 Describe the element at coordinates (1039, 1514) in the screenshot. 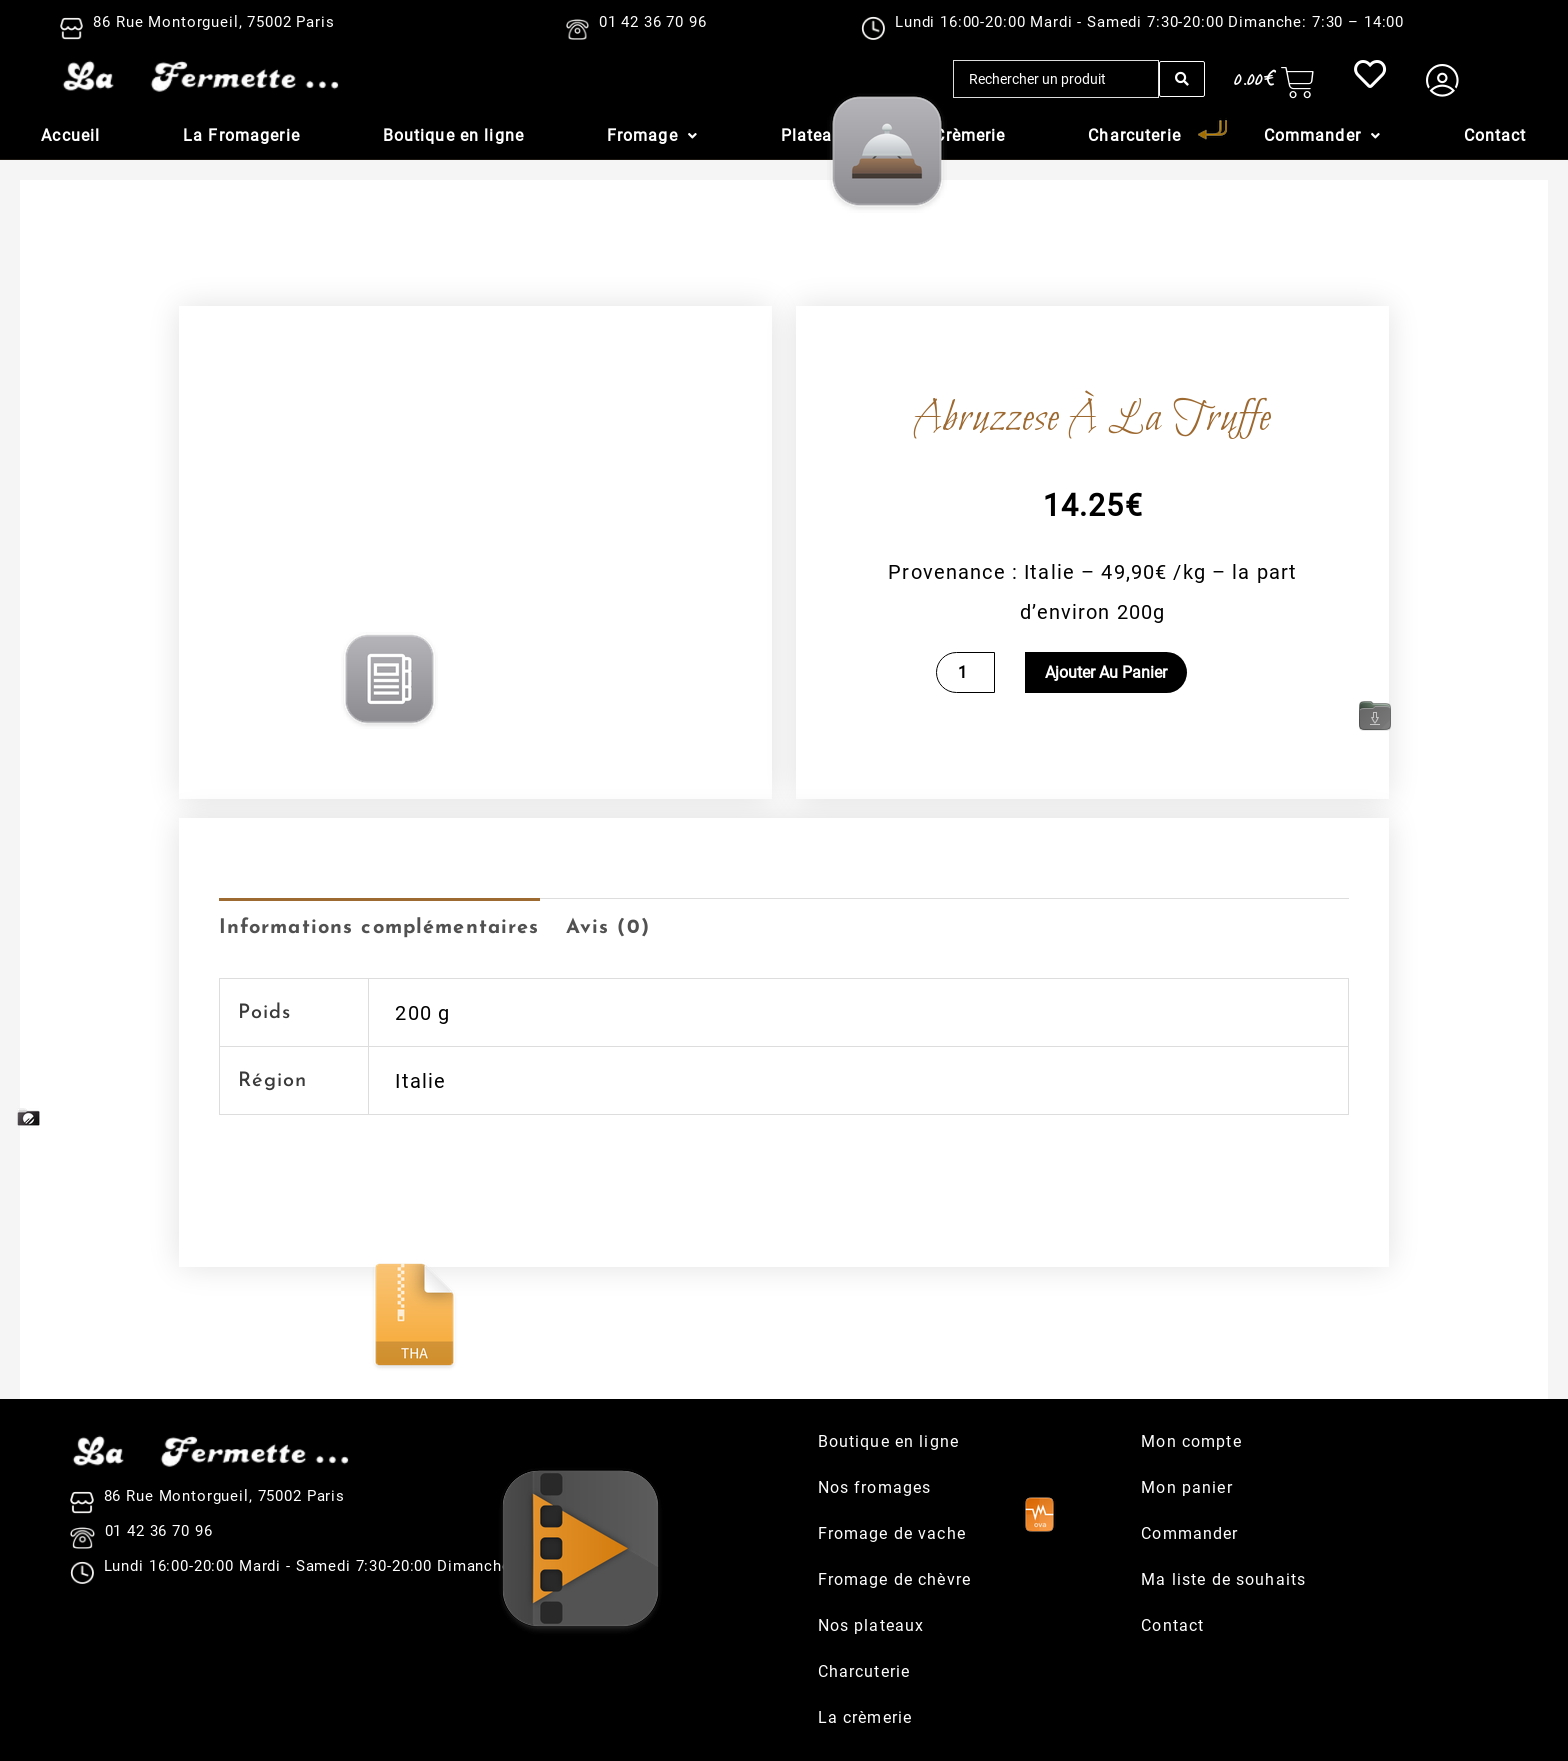

I see `VirtualBox appliance file (.ova format)` at that location.